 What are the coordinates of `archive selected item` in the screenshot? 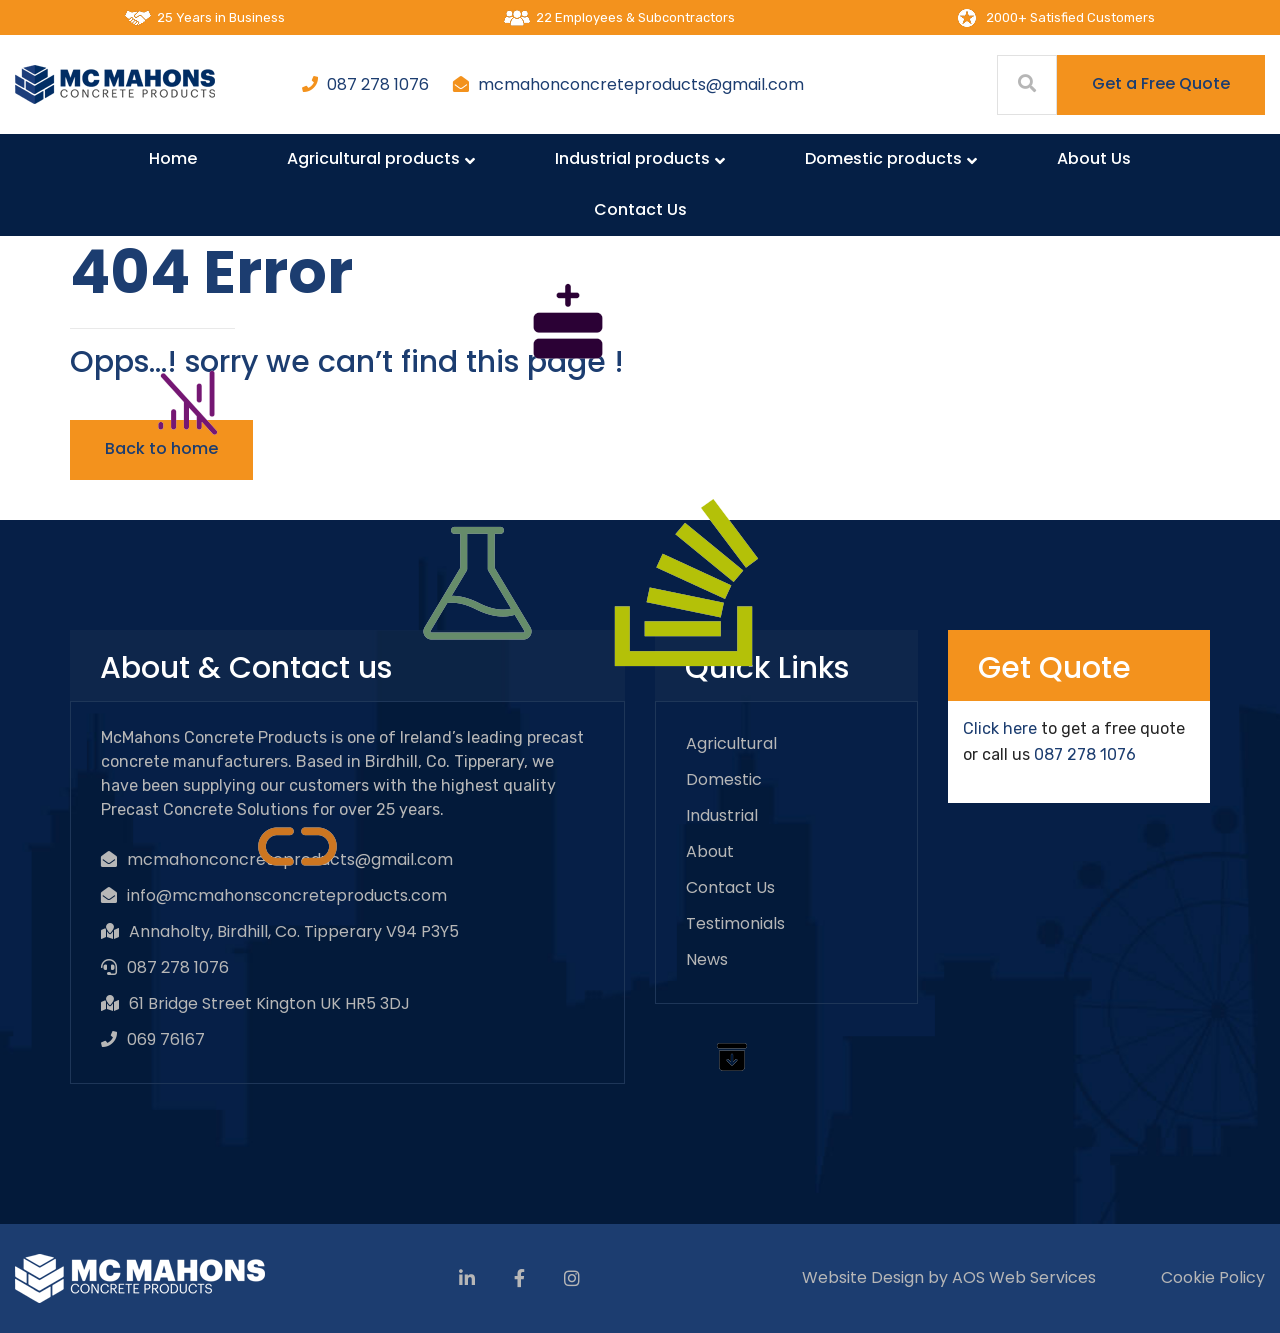 It's located at (732, 1057).